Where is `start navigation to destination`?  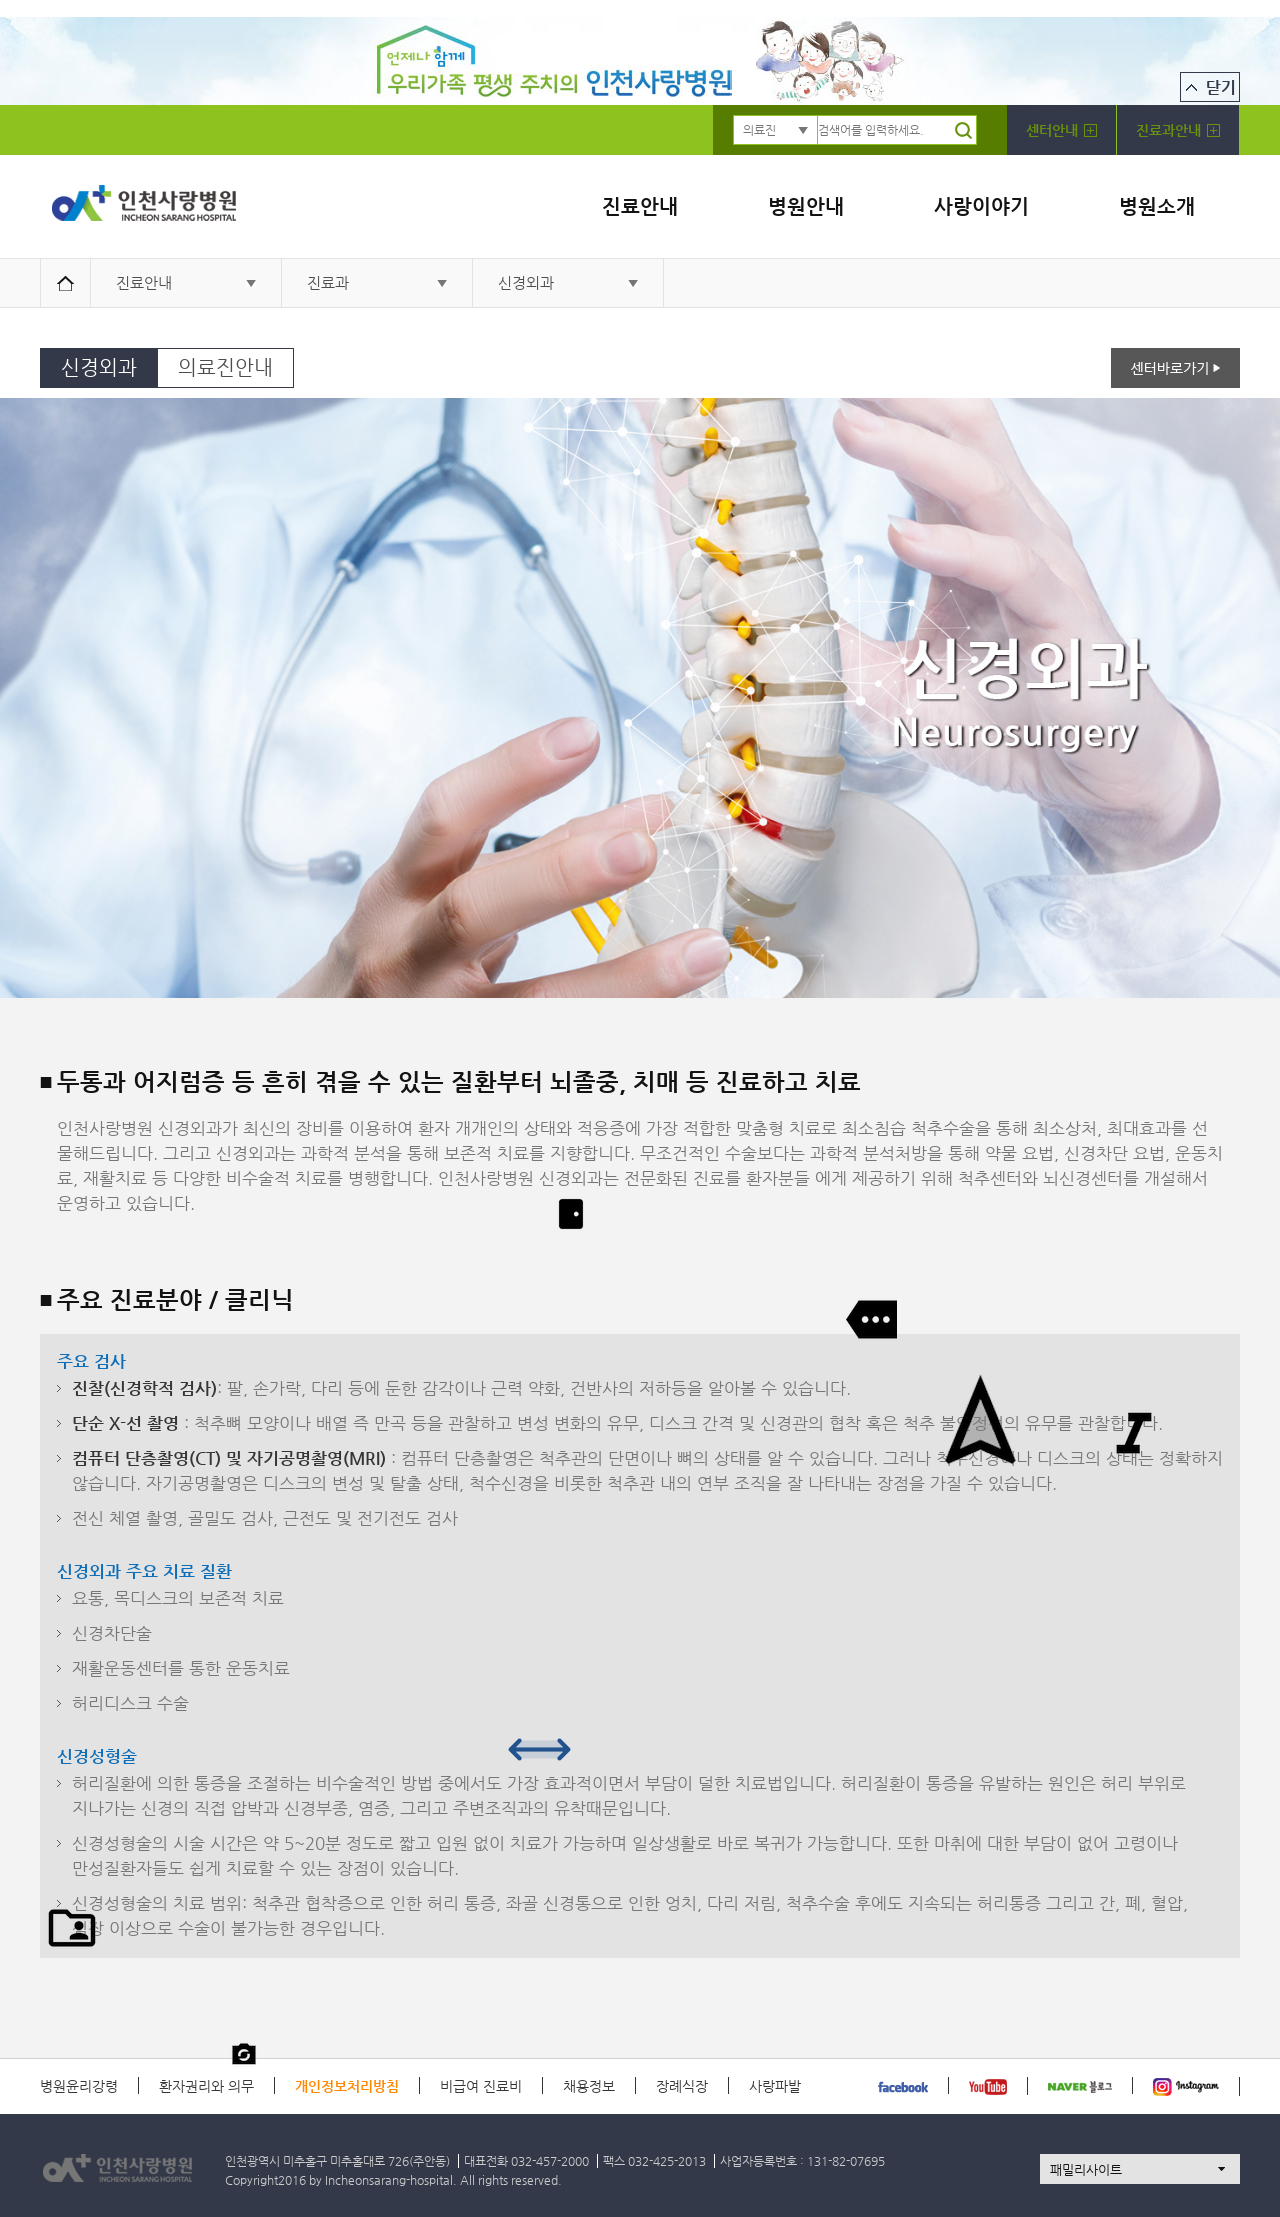 start navigation to destination is located at coordinates (980, 1421).